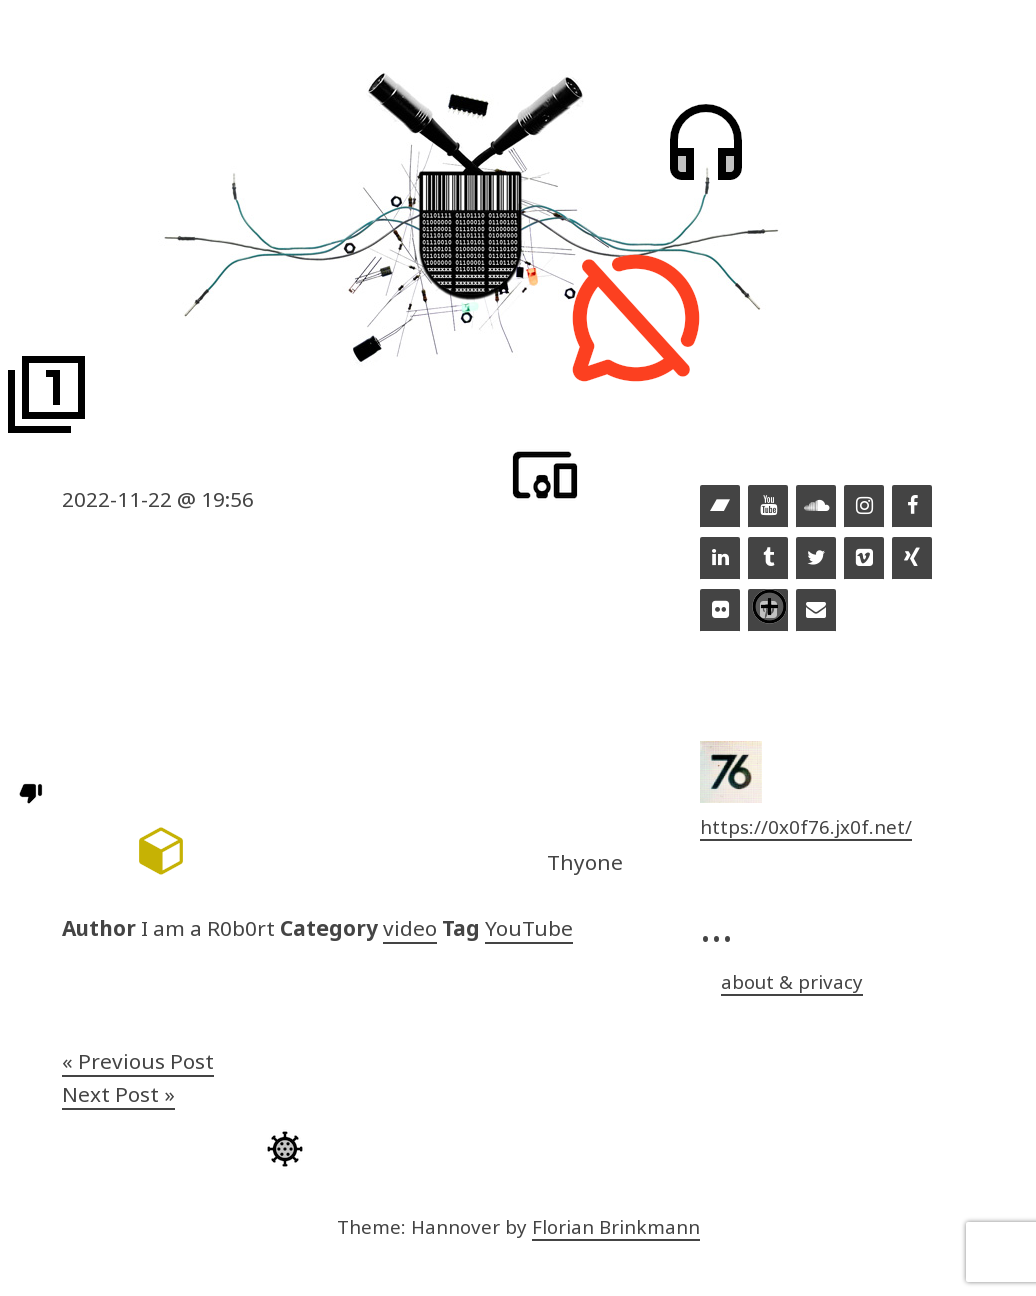  What do you see at coordinates (161, 851) in the screenshot?
I see `view 3D model or object` at bounding box center [161, 851].